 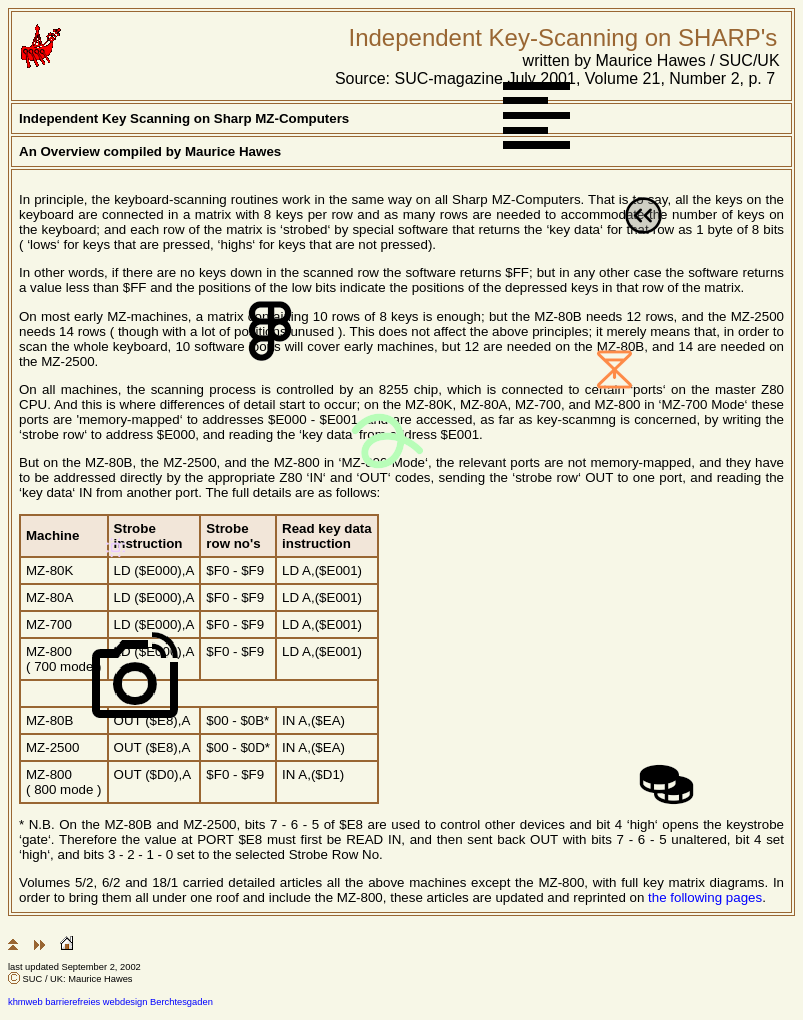 I want to click on connect to a wireless or external camera, so click(x=135, y=675).